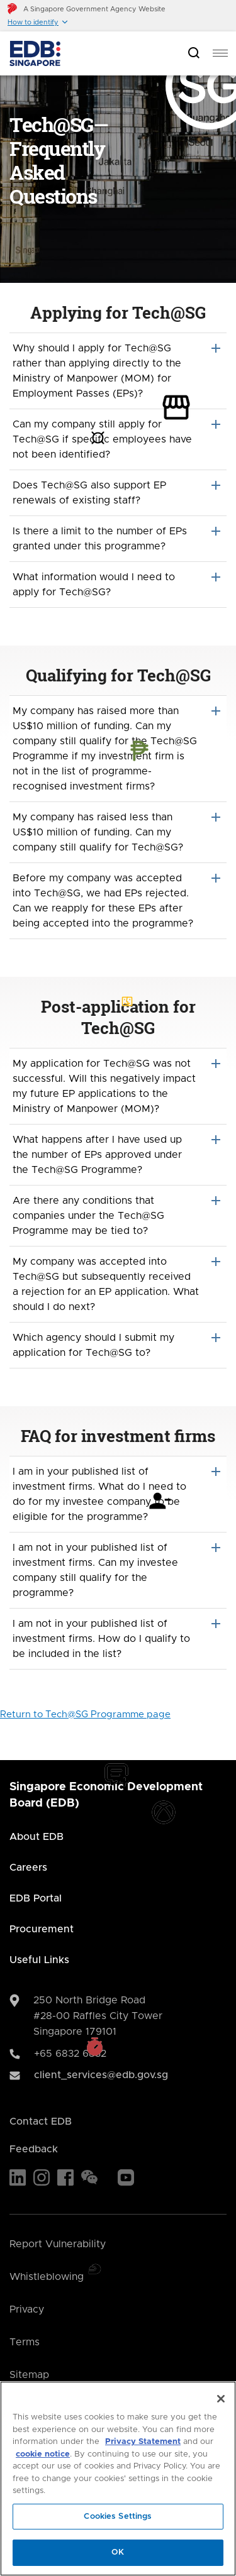 The height and width of the screenshot is (2576, 236). I want to click on start a timer or countdown, so click(94, 2047).